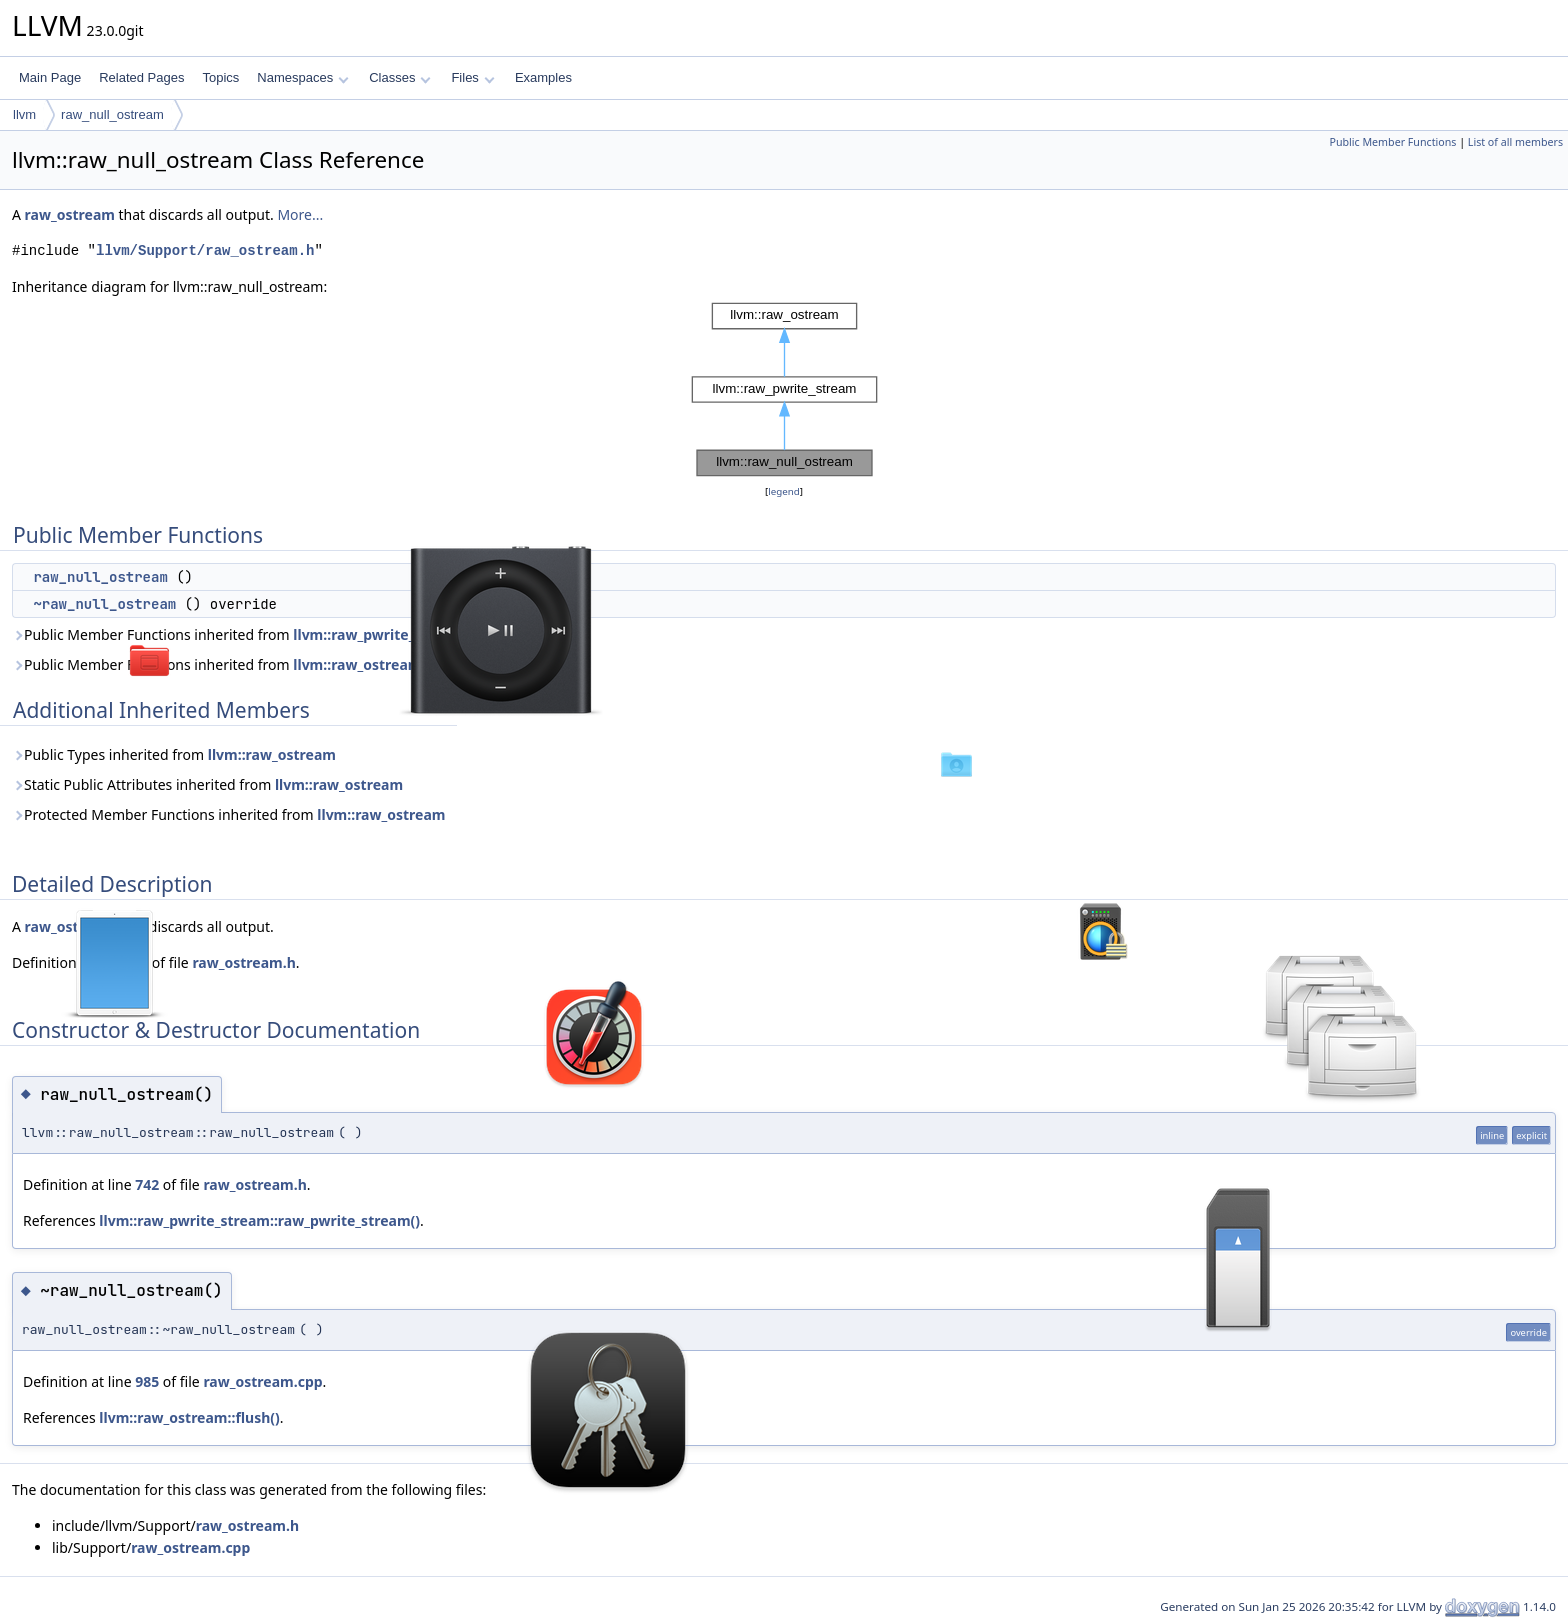 This screenshot has width=1568, height=1623. Describe the element at coordinates (114, 963) in the screenshot. I see `iPad Pro with cellular connectivity` at that location.